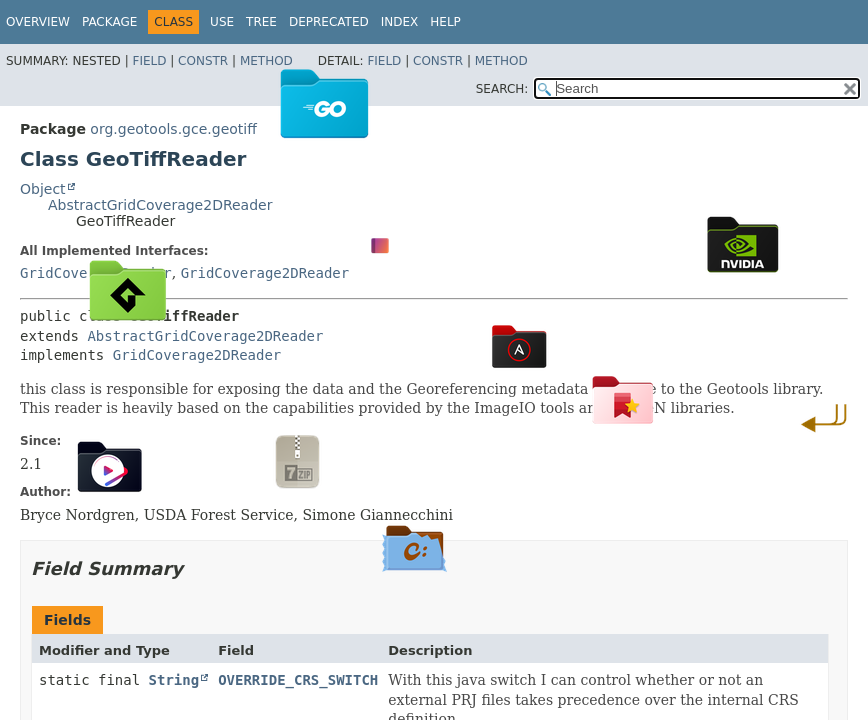  What do you see at coordinates (109, 468) in the screenshot?
I see `folder containing youtube music vanced app files` at bounding box center [109, 468].